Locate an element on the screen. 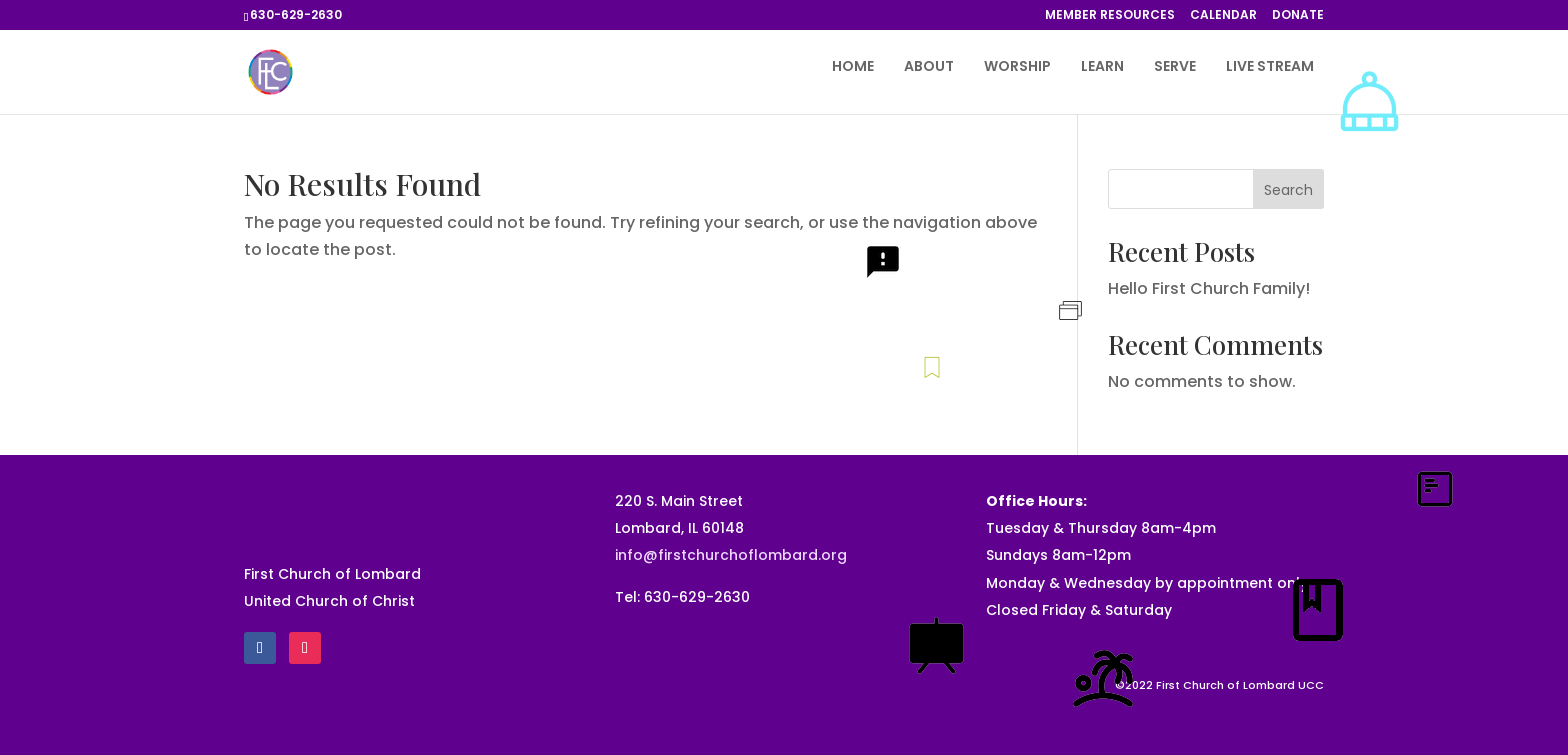 This screenshot has width=1568, height=755. align content to top-left of container is located at coordinates (1435, 489).